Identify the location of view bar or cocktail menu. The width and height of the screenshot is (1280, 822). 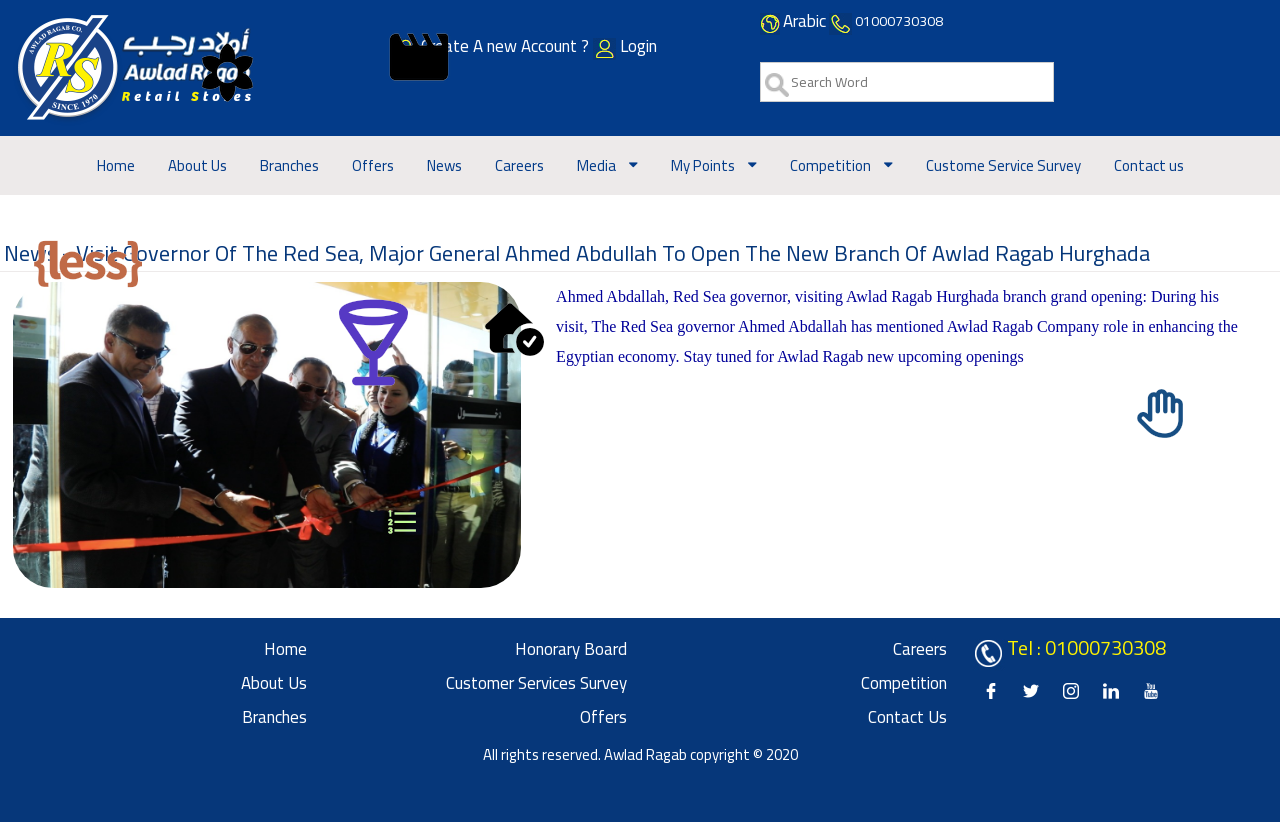
(373, 342).